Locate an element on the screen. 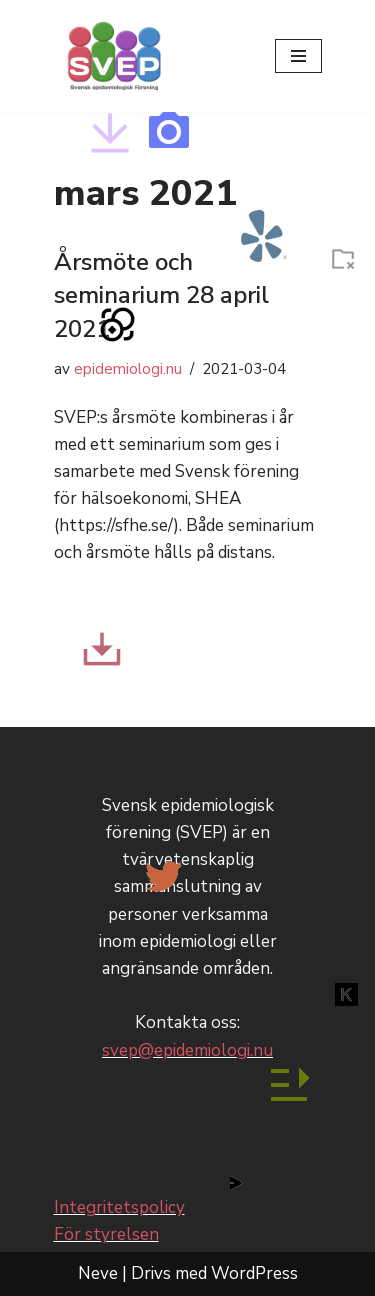 Image resolution: width=375 pixels, height=1296 pixels. share to twitter is located at coordinates (163, 876).